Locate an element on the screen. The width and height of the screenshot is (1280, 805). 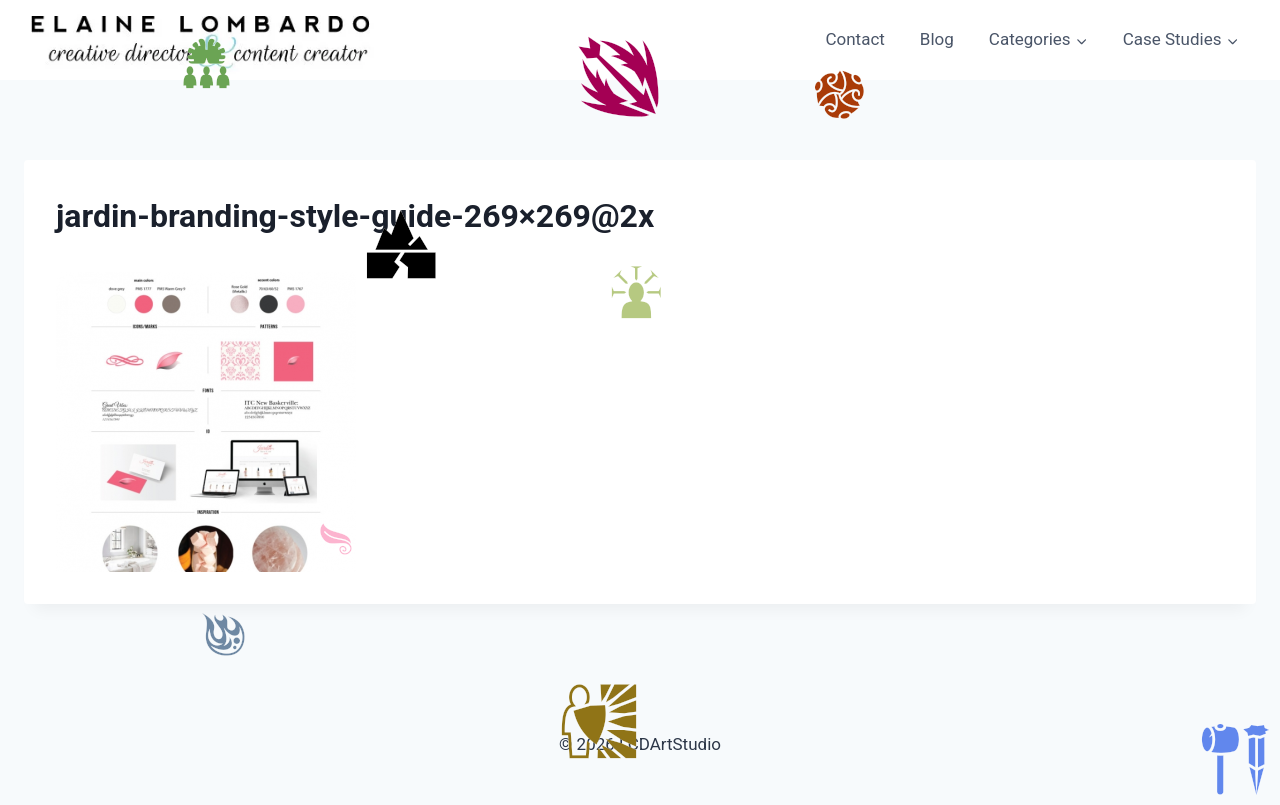
activate protective shield or barrier is located at coordinates (599, 721).